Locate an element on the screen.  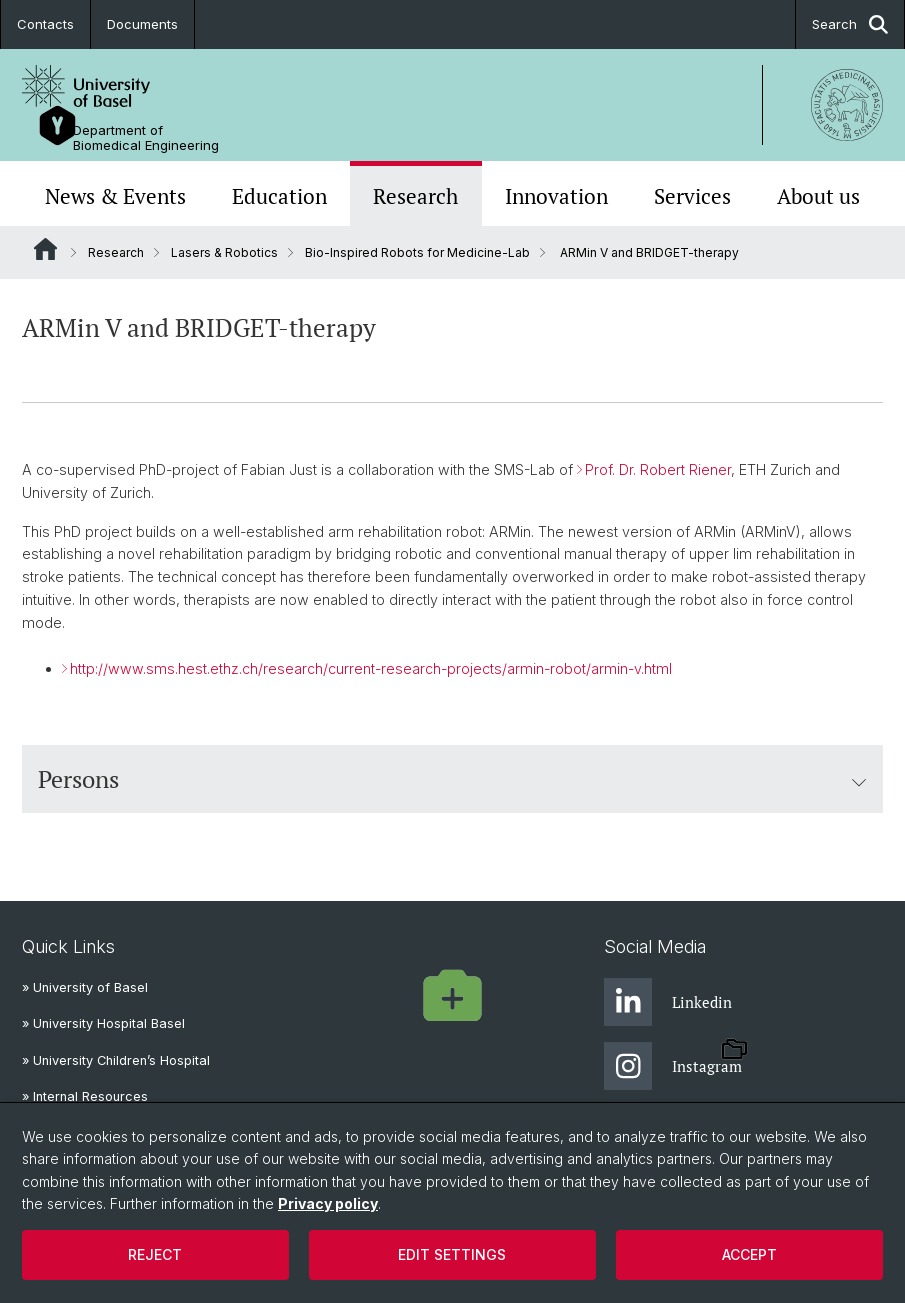
indicates a Y Combinator or YC-related feature is located at coordinates (57, 125).